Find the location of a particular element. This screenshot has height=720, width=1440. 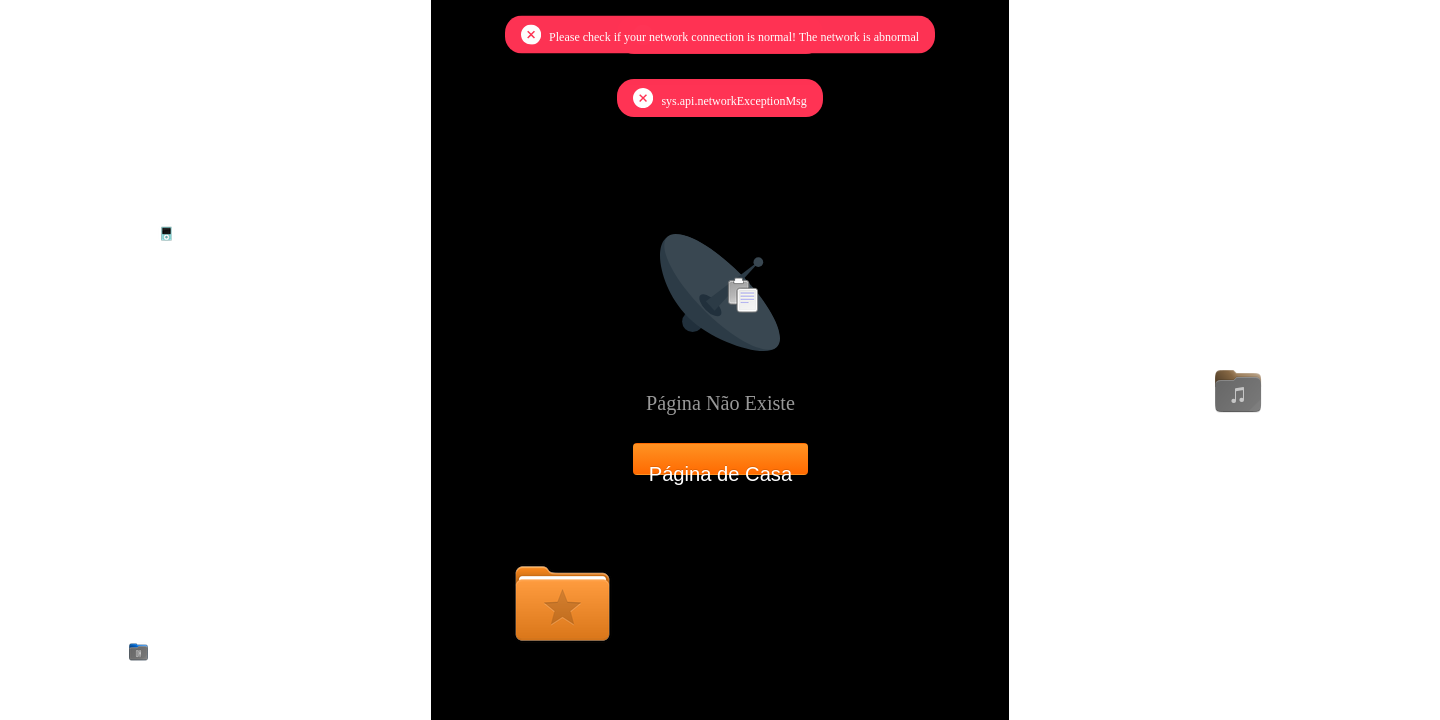

open templates folder is located at coordinates (138, 651).